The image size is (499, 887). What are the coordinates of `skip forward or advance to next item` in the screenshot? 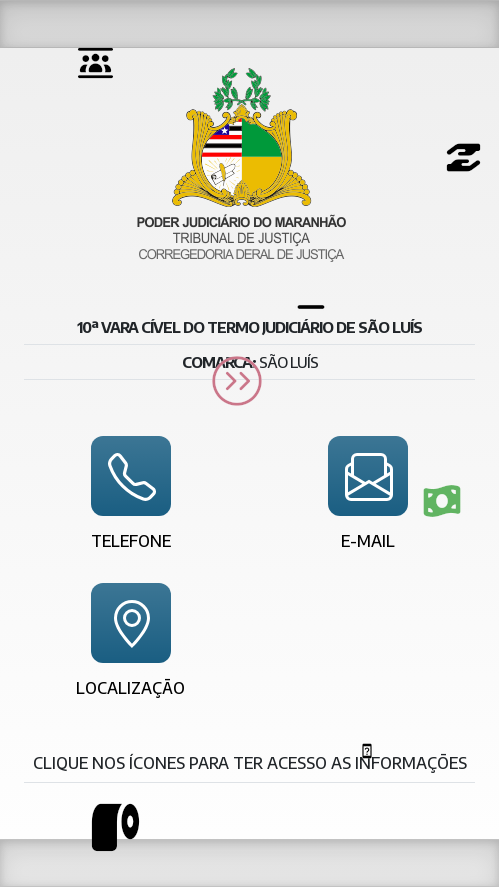 It's located at (237, 381).